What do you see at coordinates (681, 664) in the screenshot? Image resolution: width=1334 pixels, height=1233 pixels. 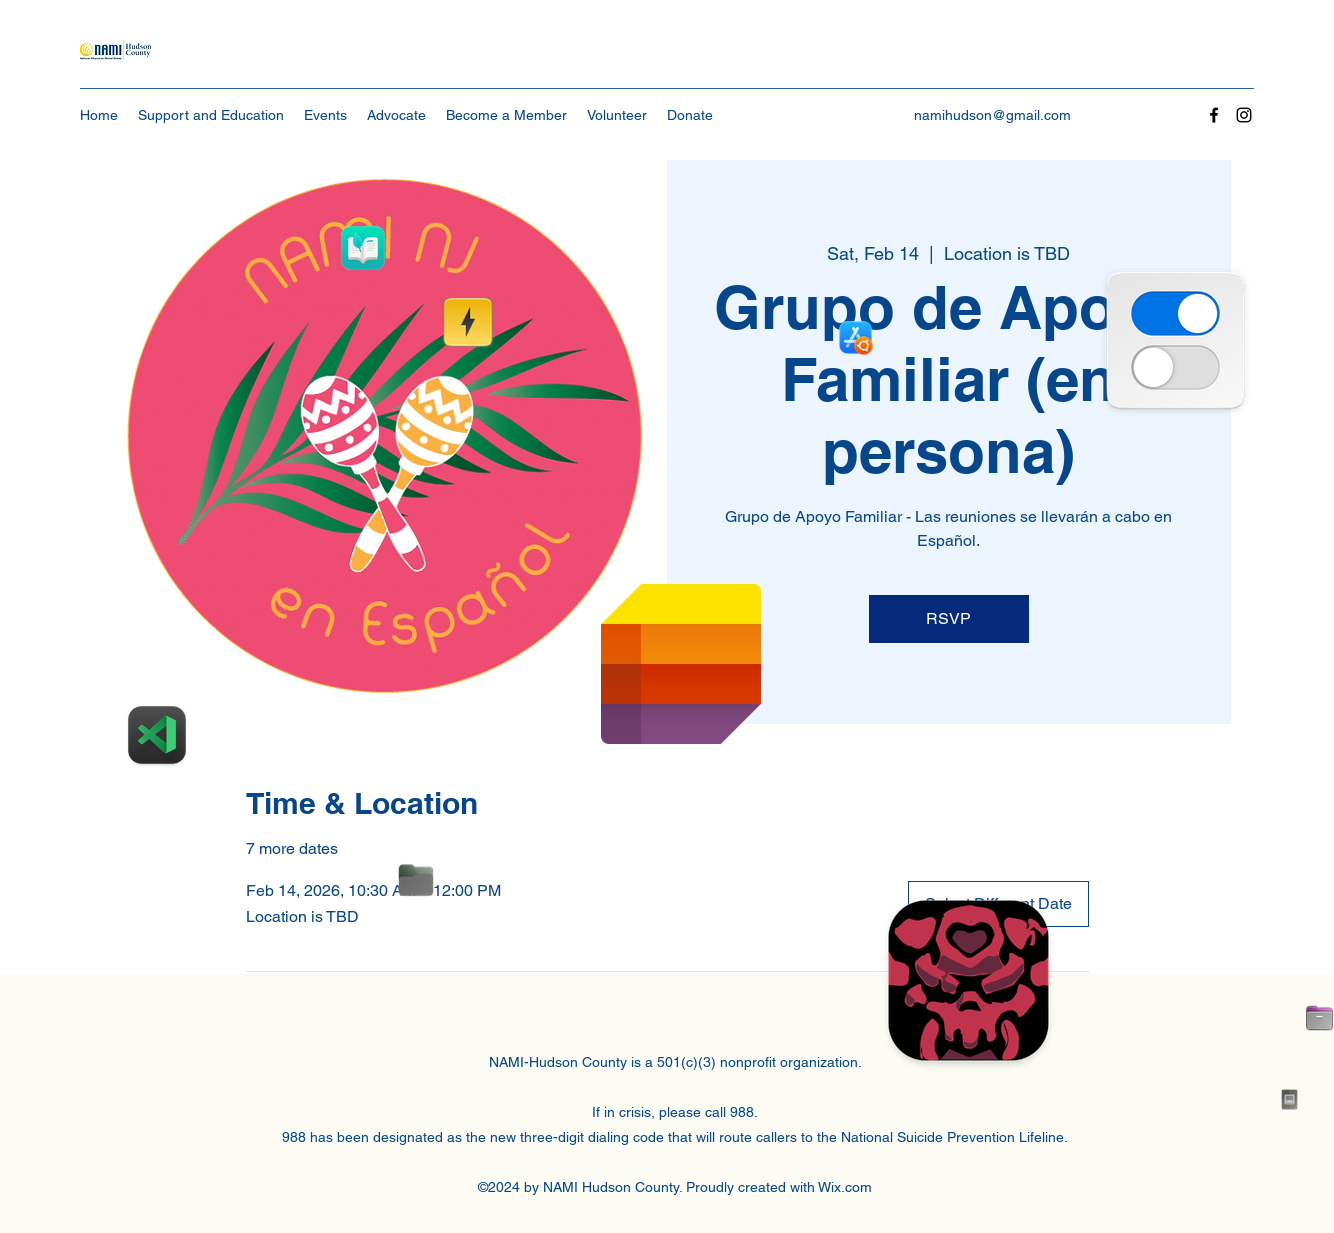 I see `open the lists app` at bounding box center [681, 664].